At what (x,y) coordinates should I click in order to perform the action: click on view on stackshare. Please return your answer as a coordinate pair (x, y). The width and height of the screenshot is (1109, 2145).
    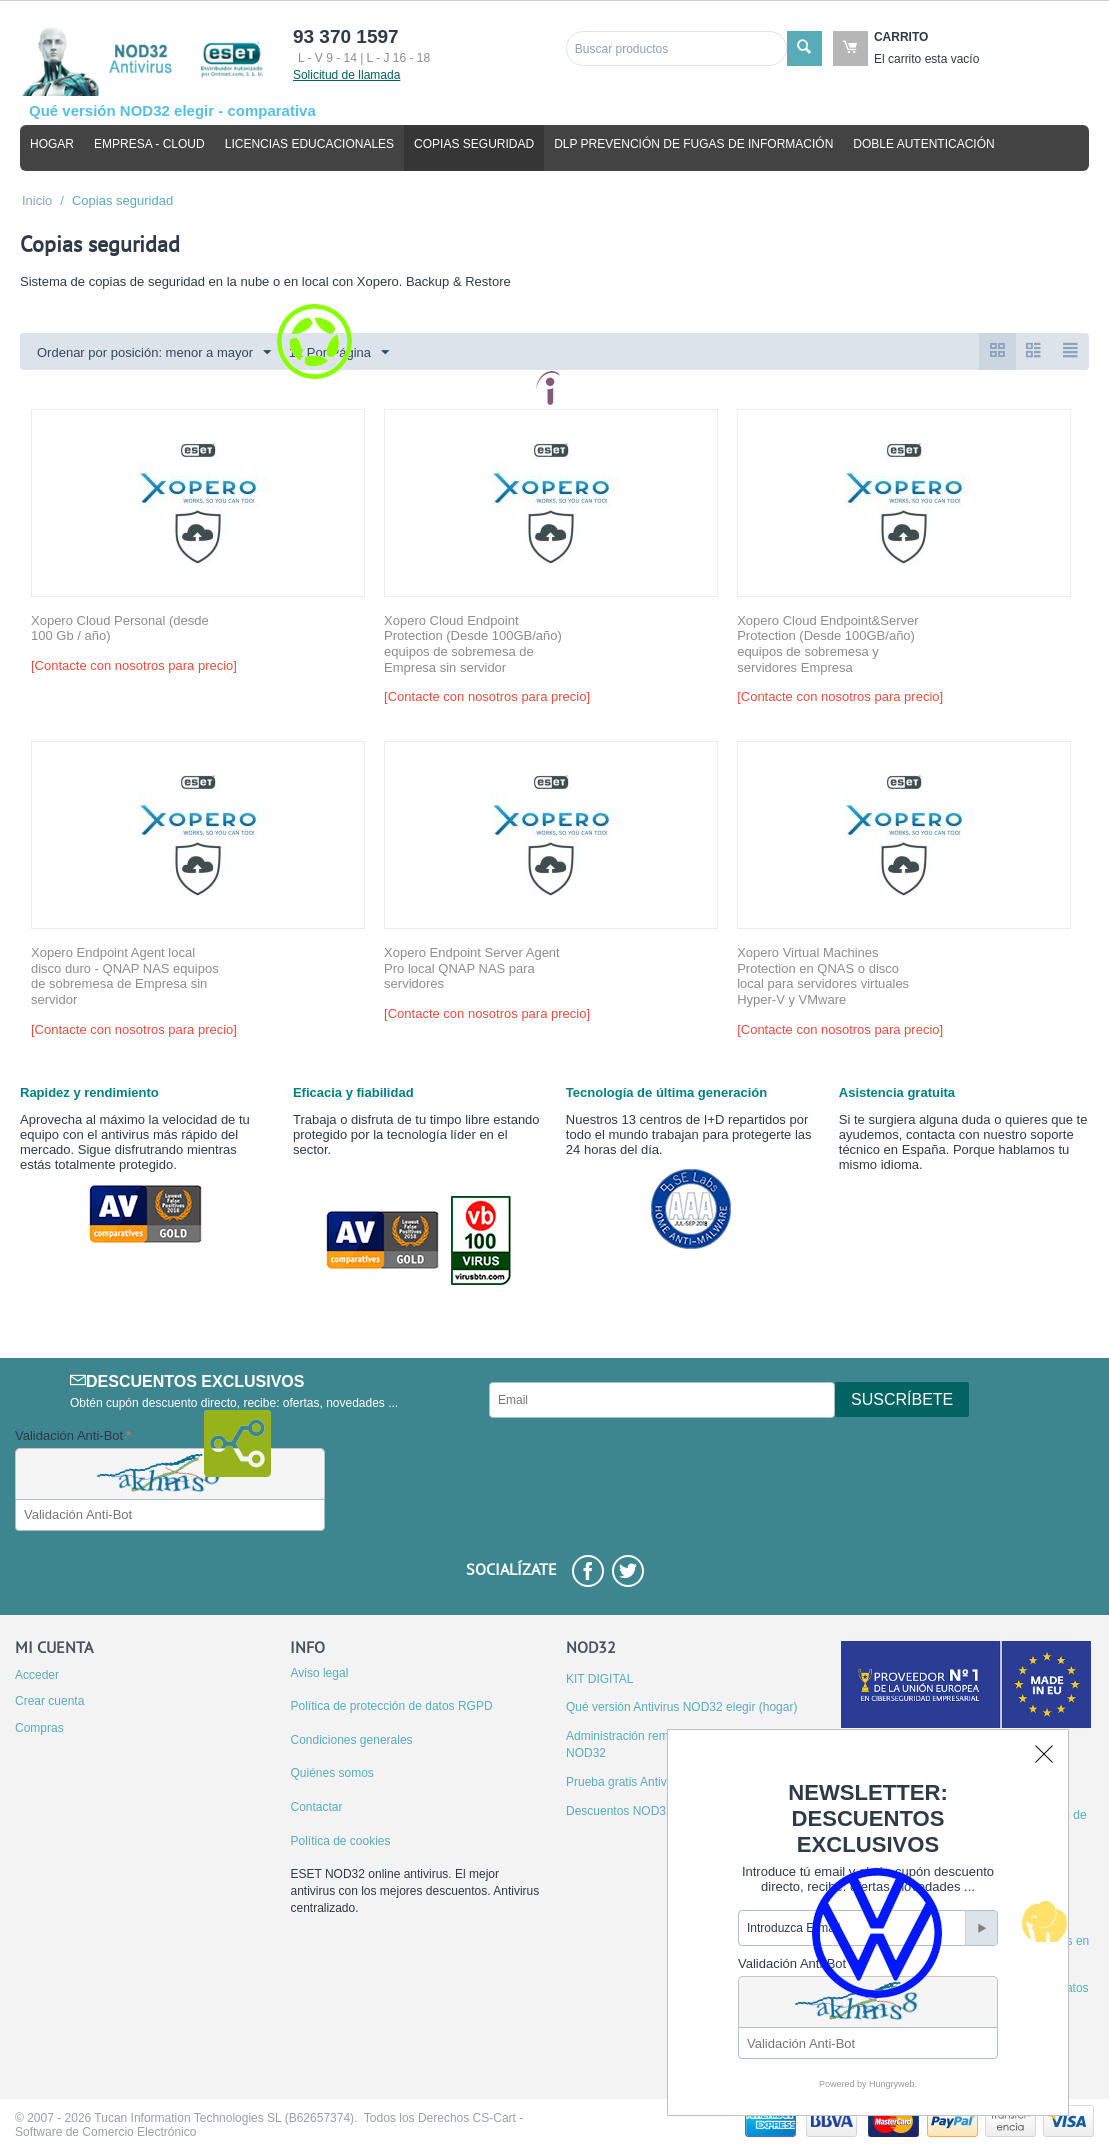
    Looking at the image, I should click on (237, 1443).